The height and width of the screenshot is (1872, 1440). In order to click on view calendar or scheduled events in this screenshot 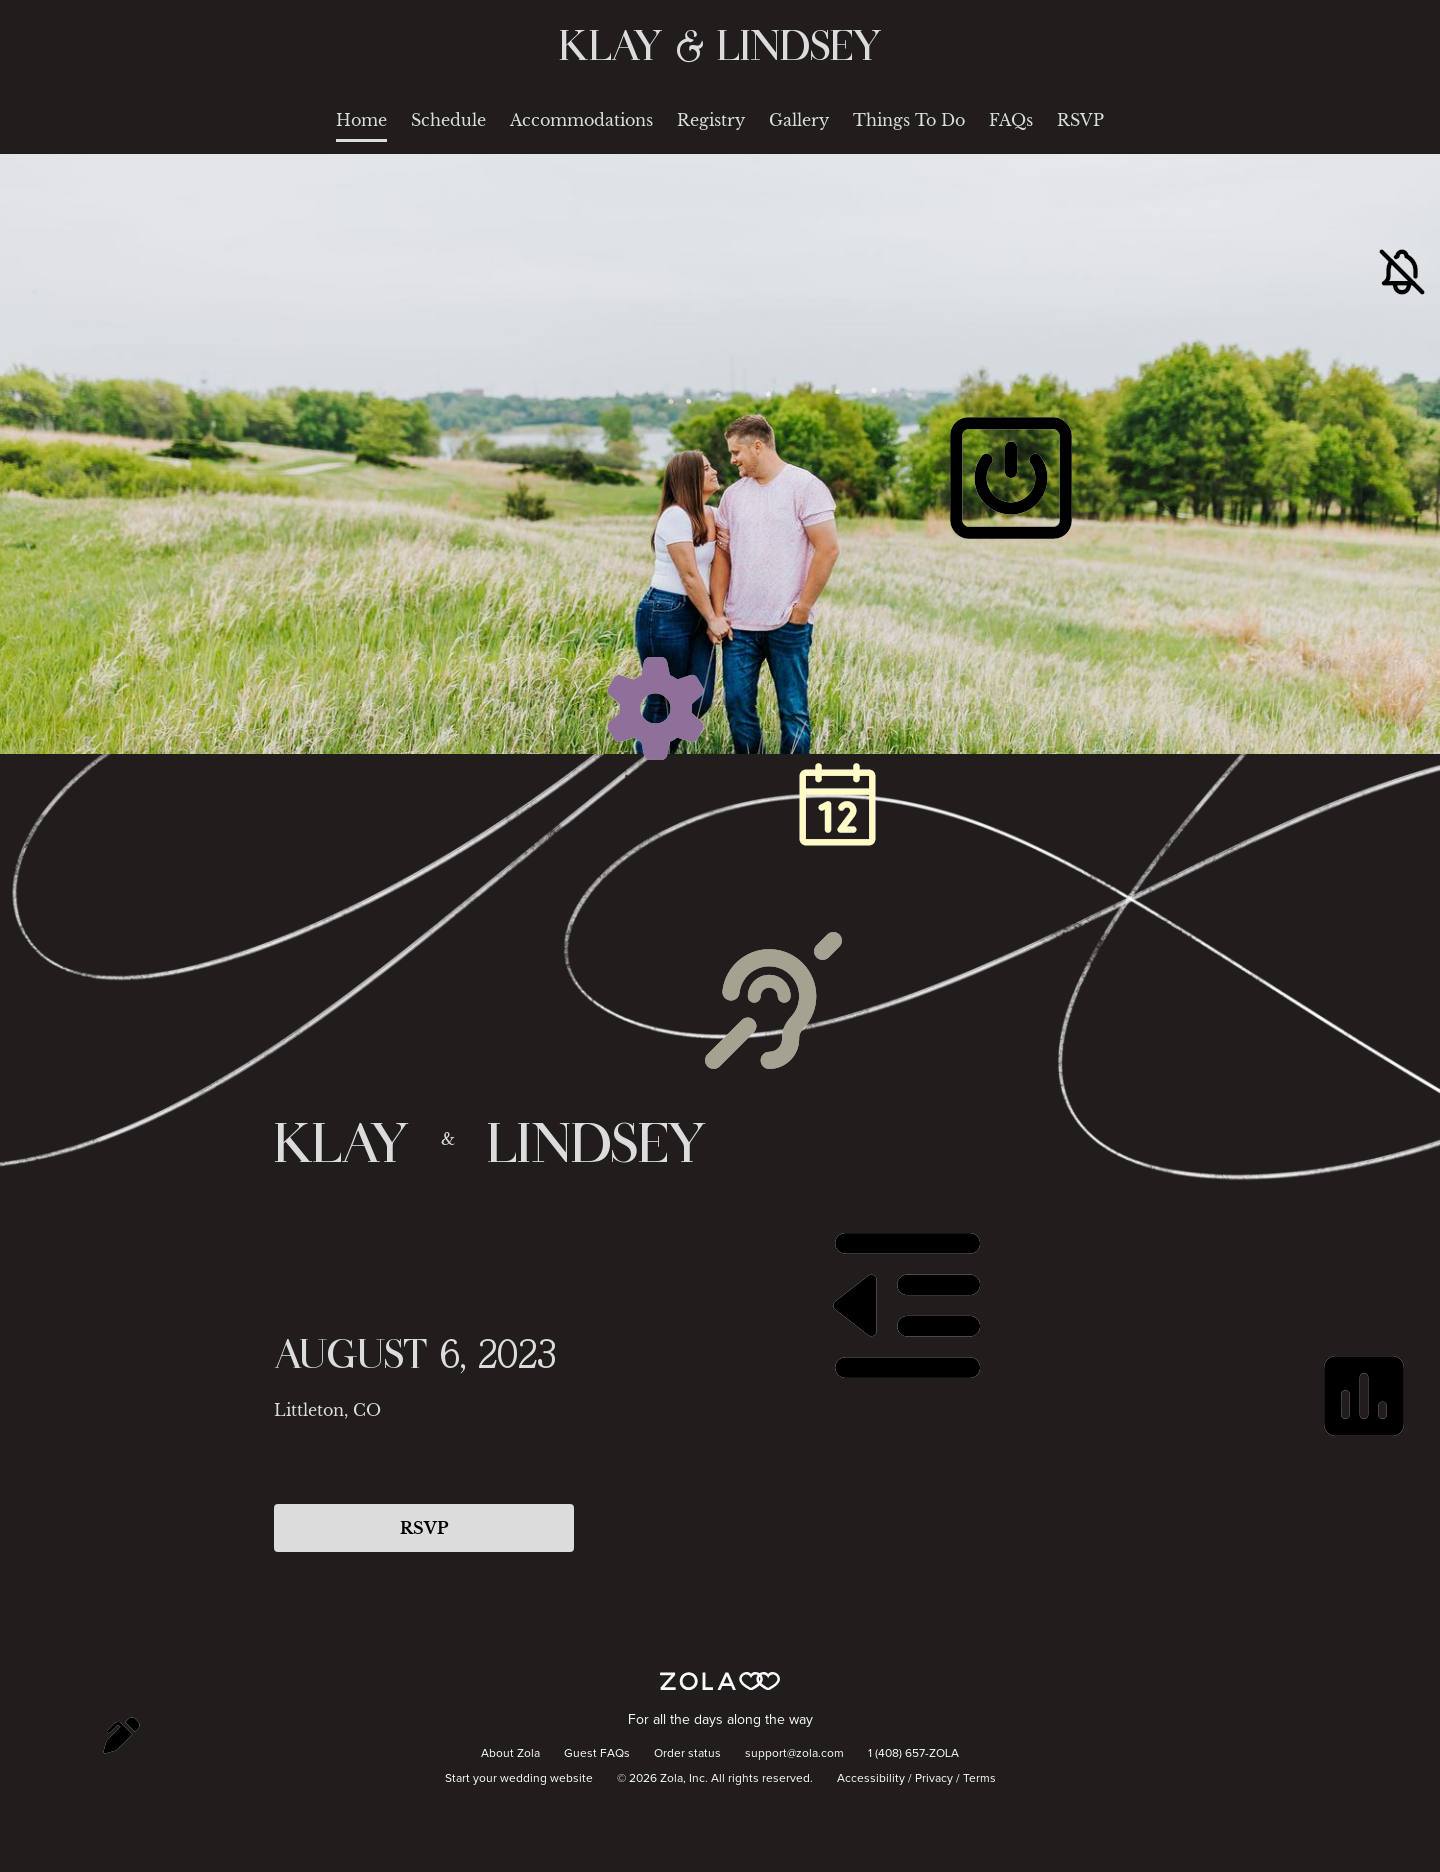, I will do `click(837, 807)`.